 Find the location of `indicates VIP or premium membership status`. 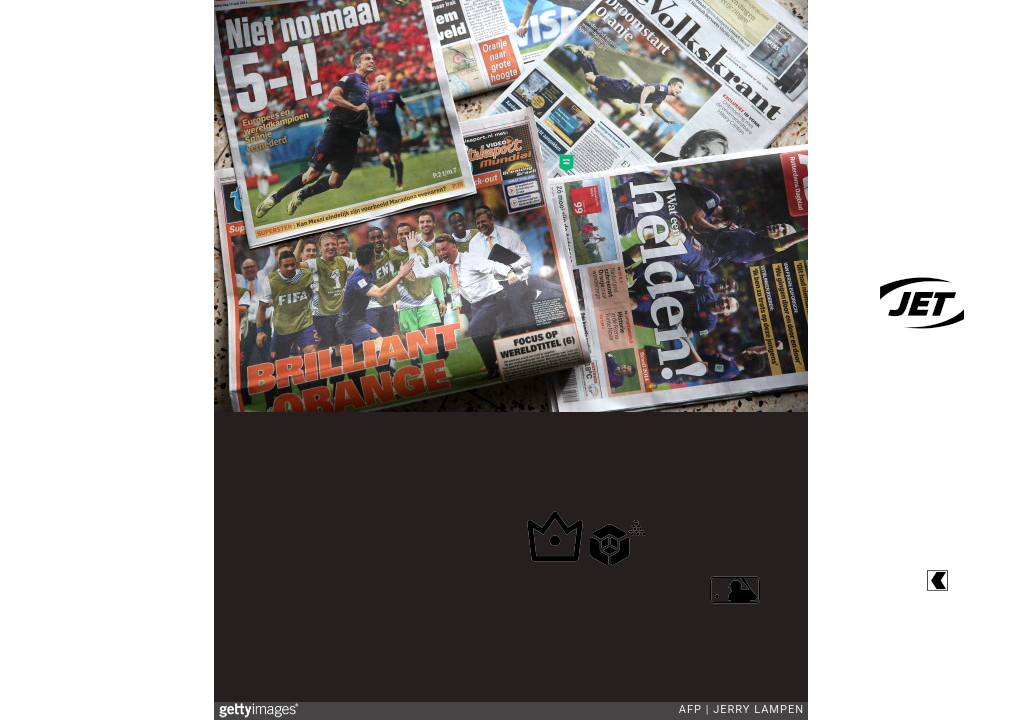

indicates VIP or premium membership status is located at coordinates (555, 538).